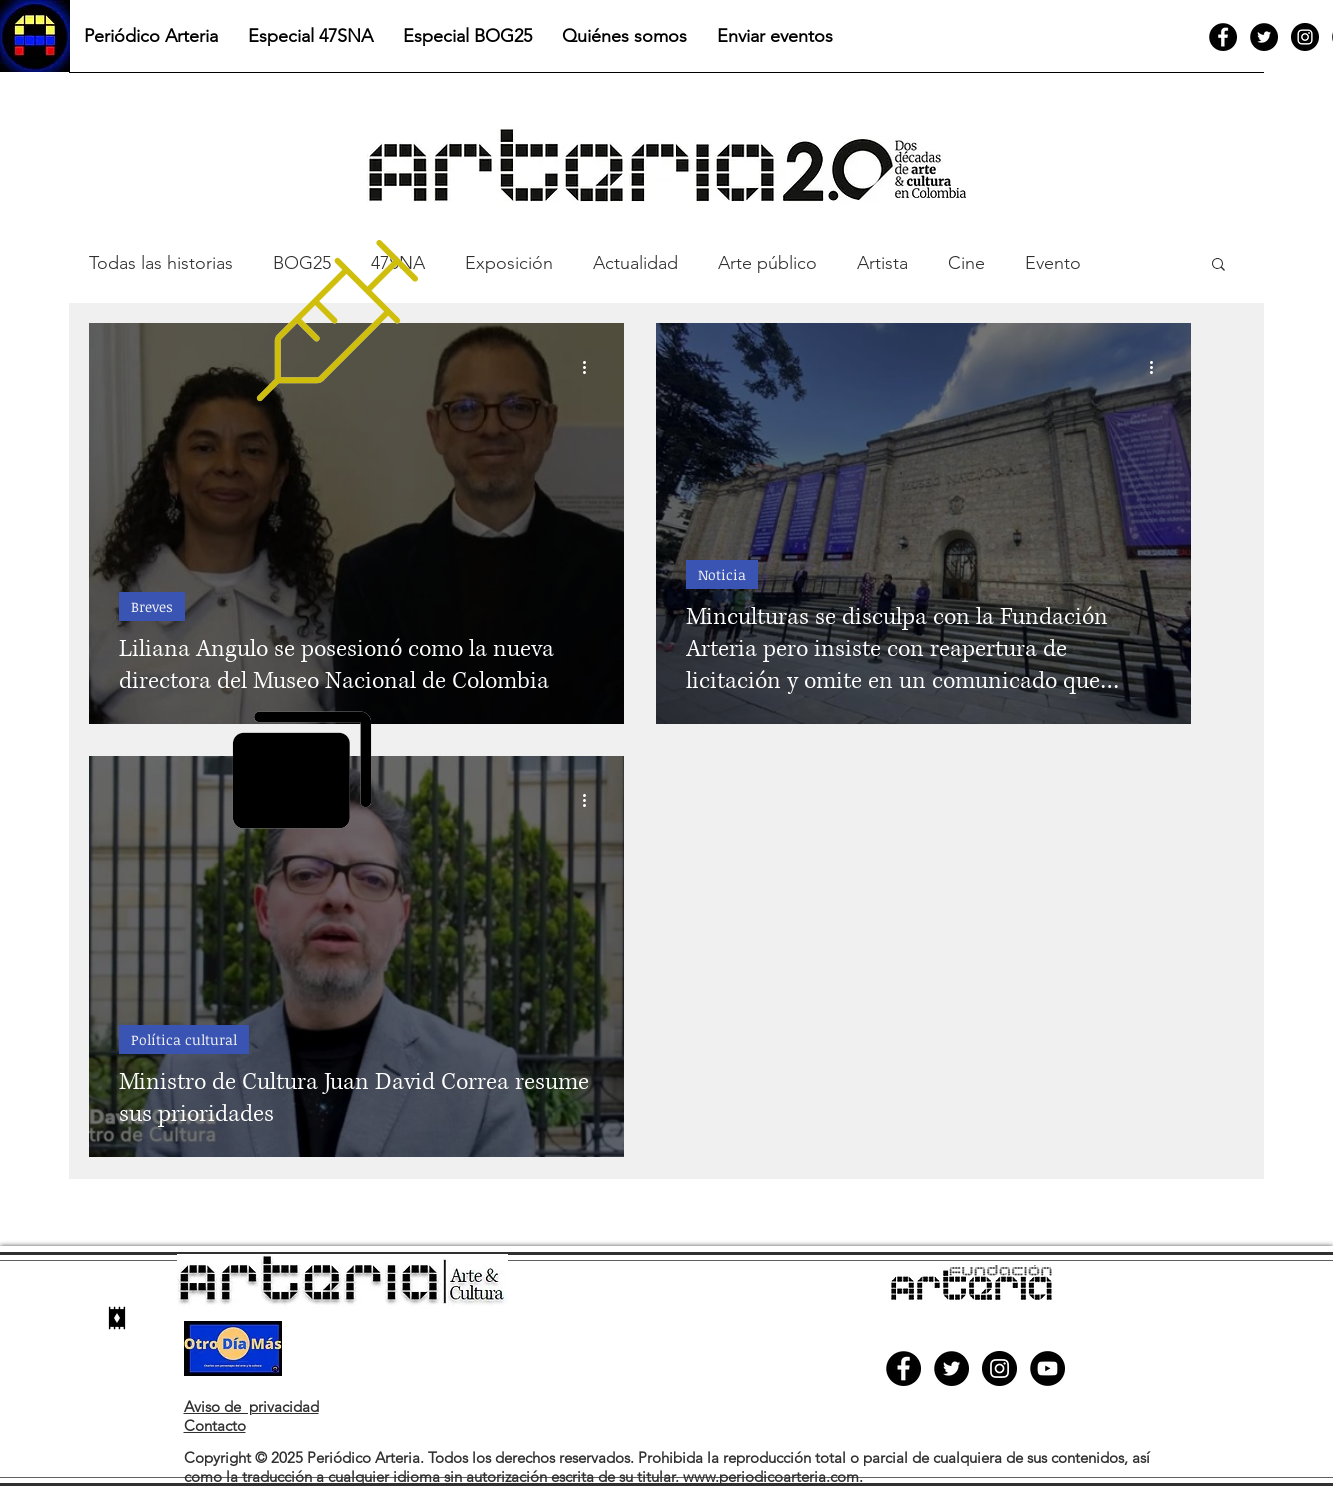 The height and width of the screenshot is (1492, 1333). I want to click on view or manage rug products in a home decor app, so click(117, 1318).